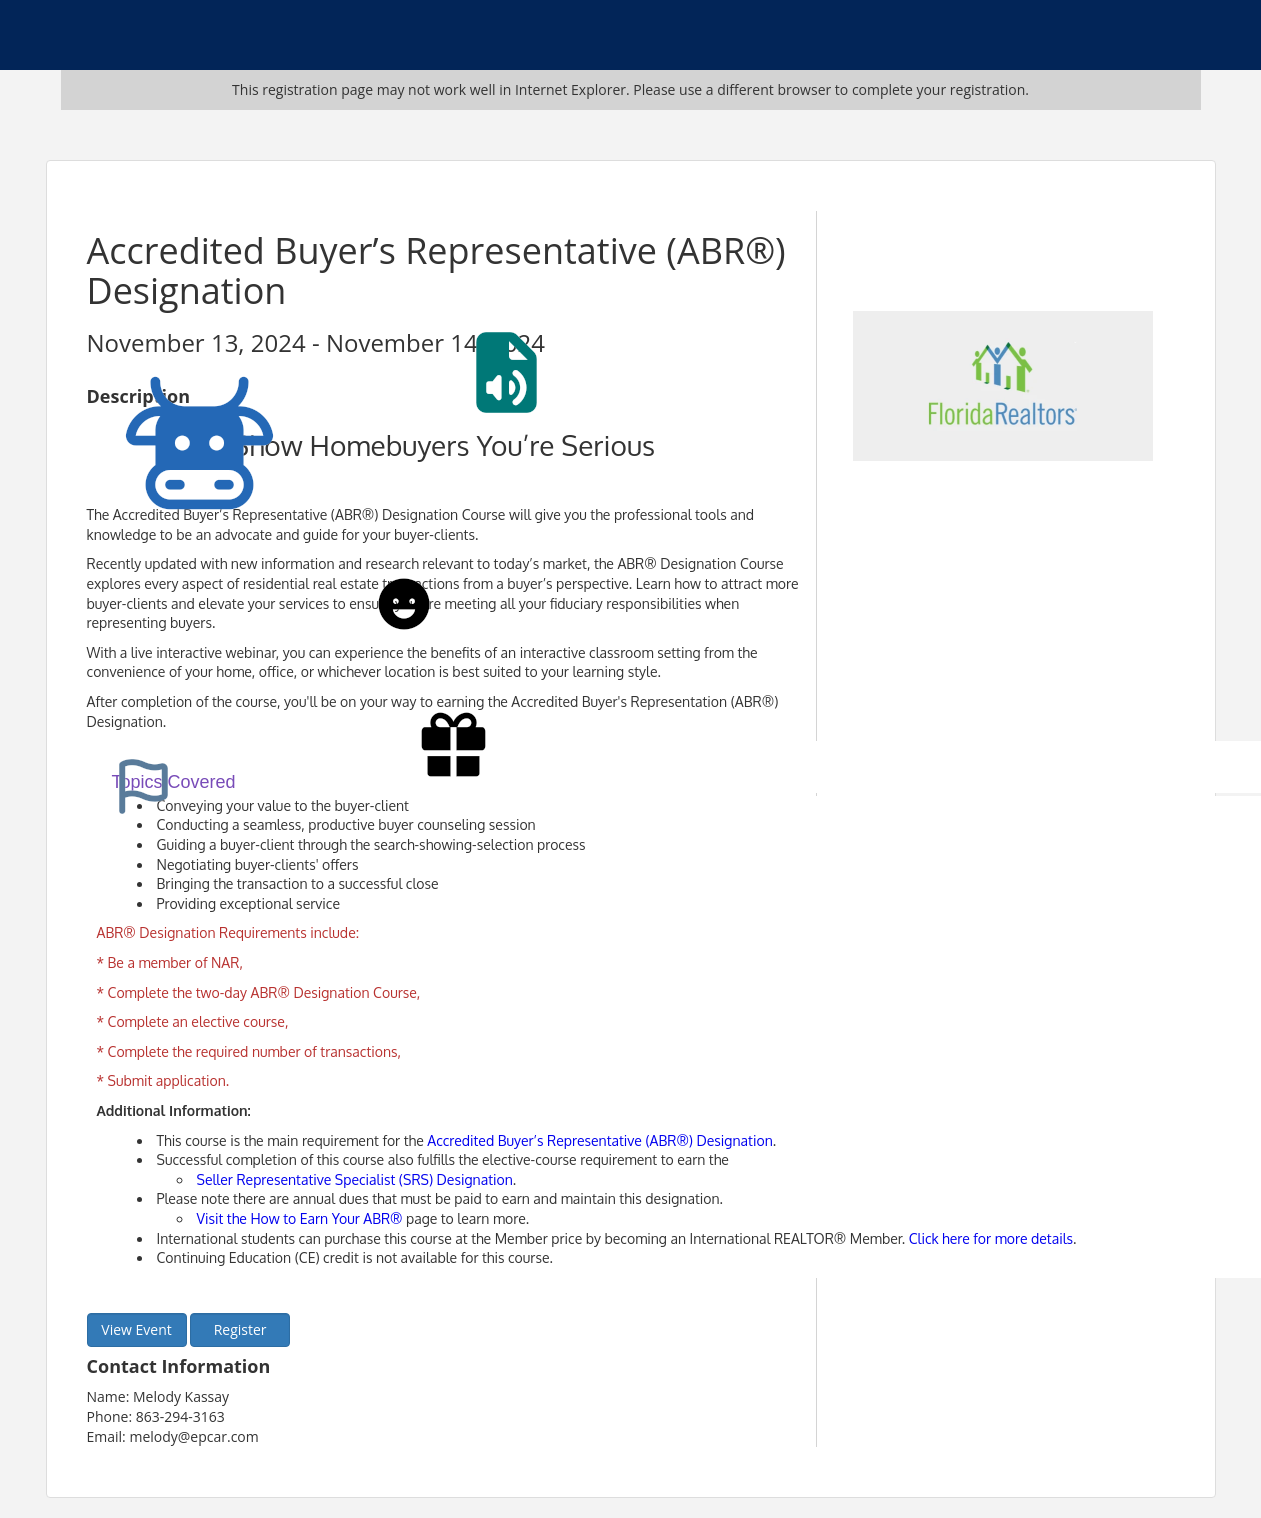  Describe the element at coordinates (143, 786) in the screenshot. I see `flag or bookmark an item for later` at that location.